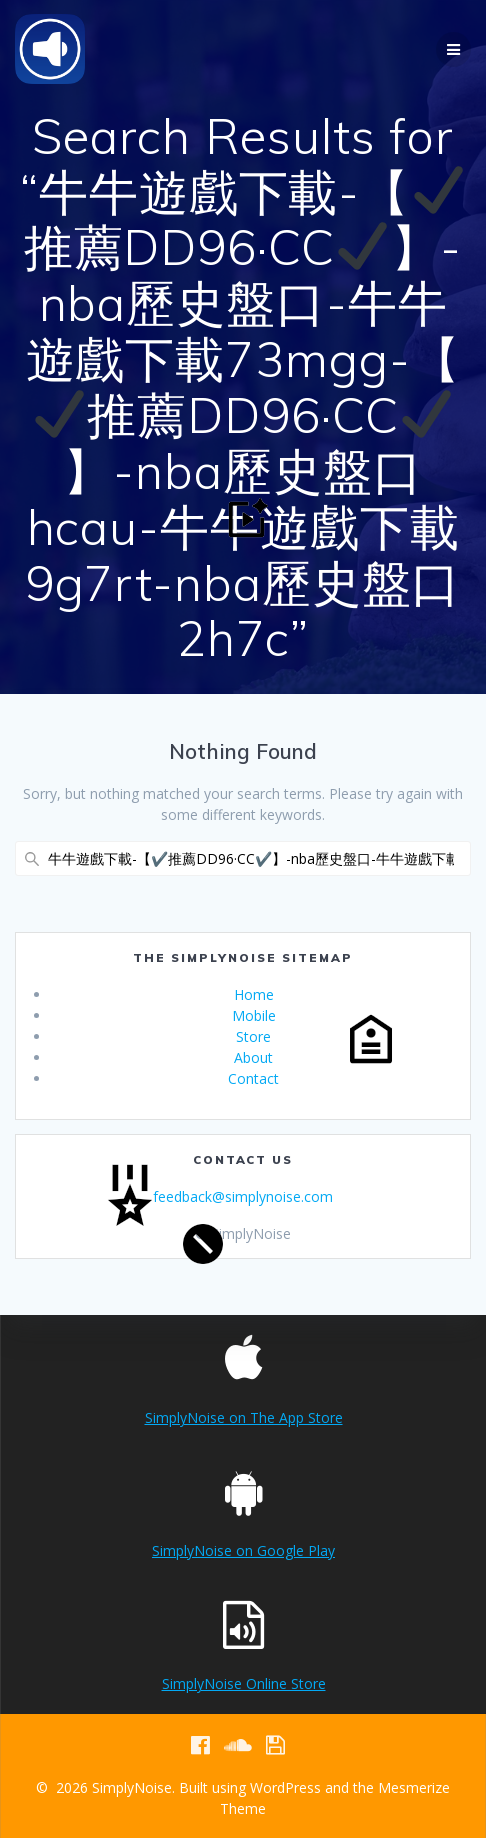  I want to click on view achievements or awards, so click(130, 1194).